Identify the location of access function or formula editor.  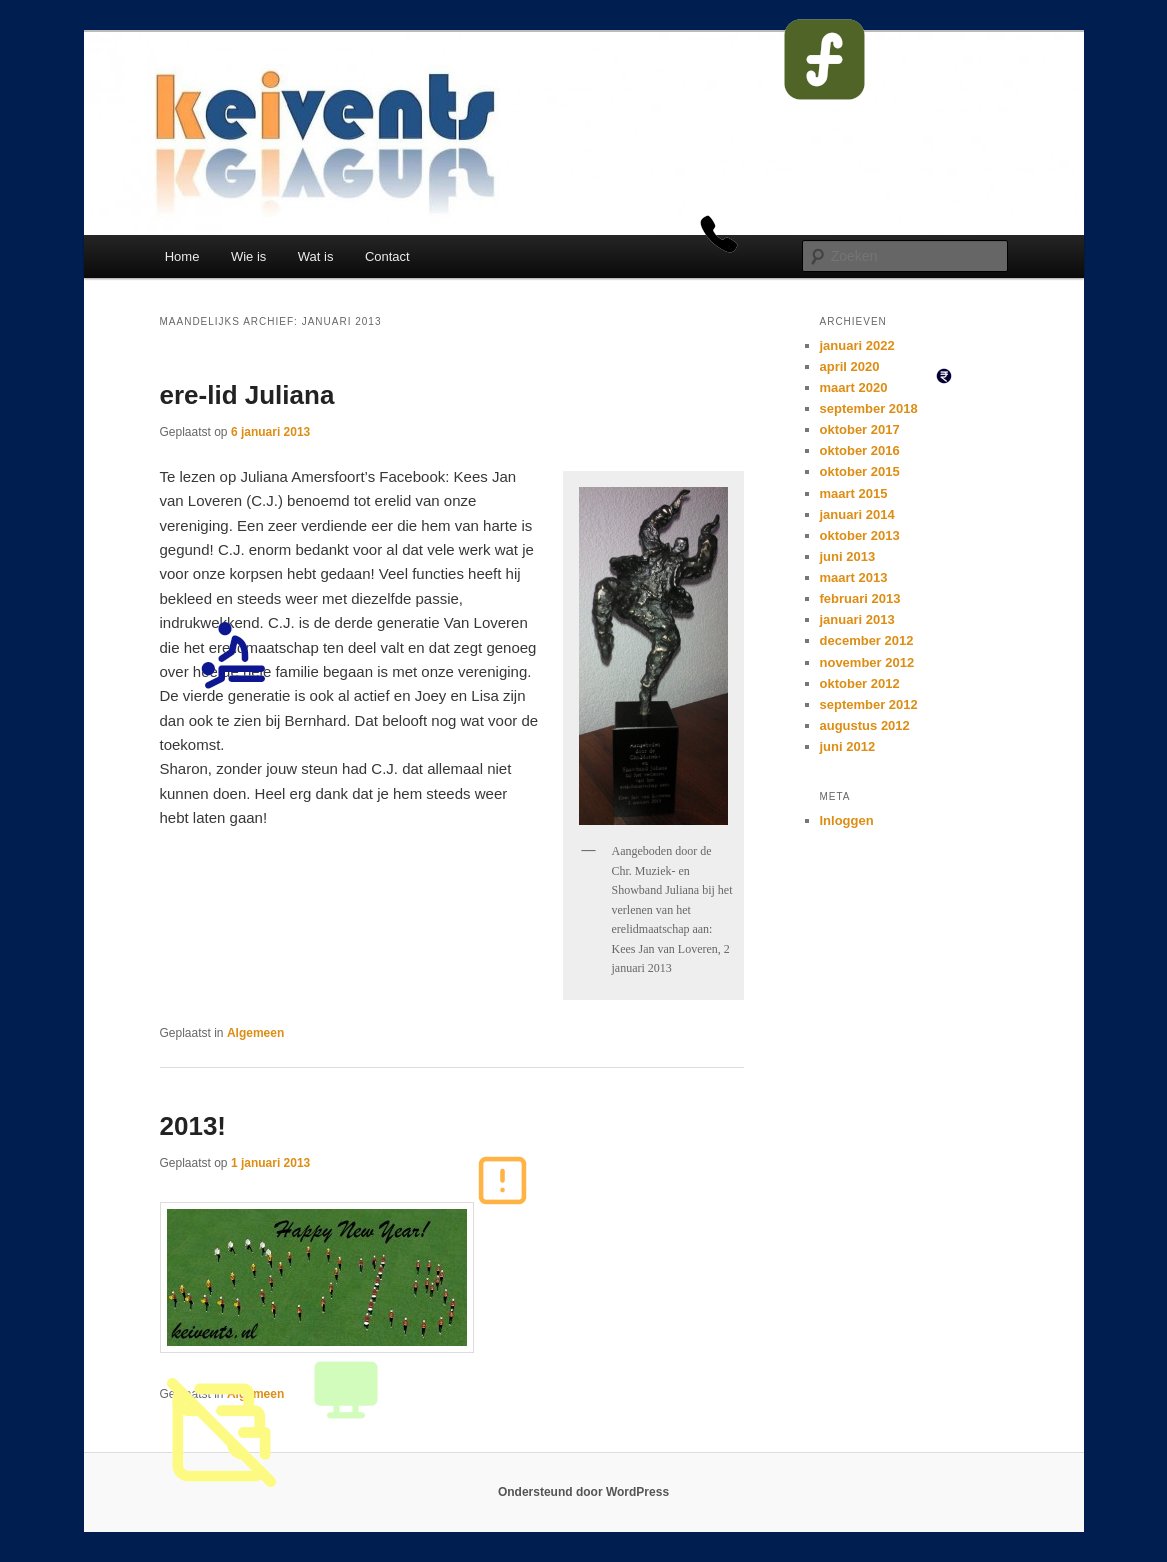
(824, 59).